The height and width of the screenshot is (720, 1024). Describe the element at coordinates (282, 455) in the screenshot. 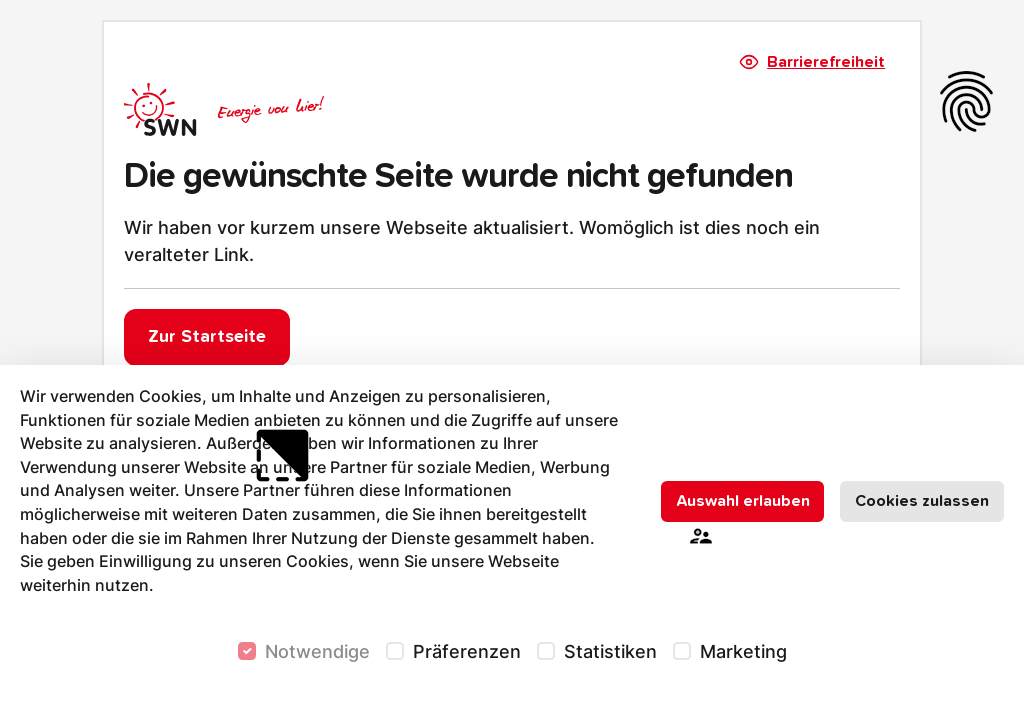

I see `invert current selection` at that location.